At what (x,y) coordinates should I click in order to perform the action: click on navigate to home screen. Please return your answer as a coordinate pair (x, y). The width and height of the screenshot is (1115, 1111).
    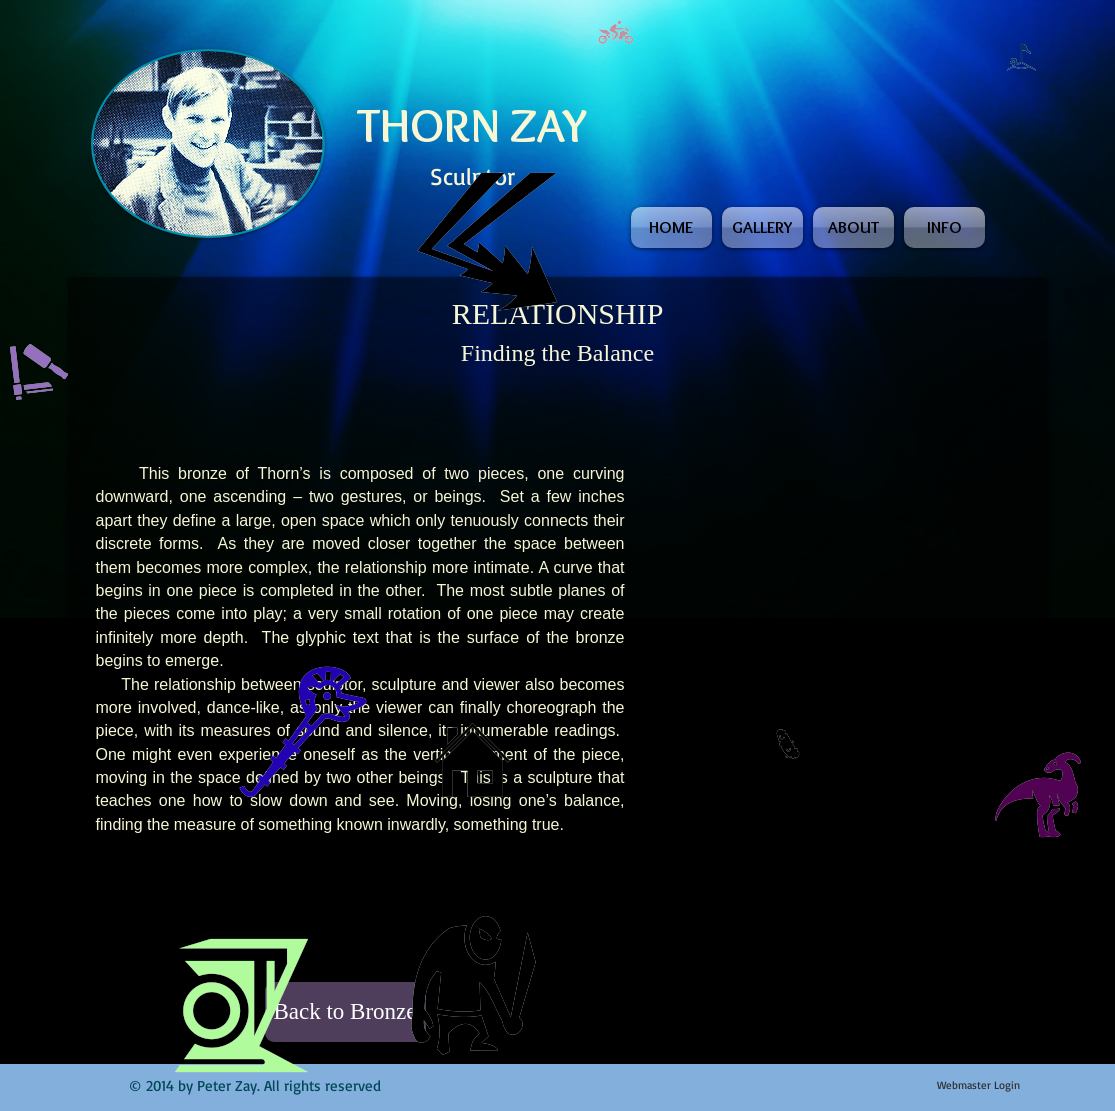
    Looking at the image, I should click on (472, 760).